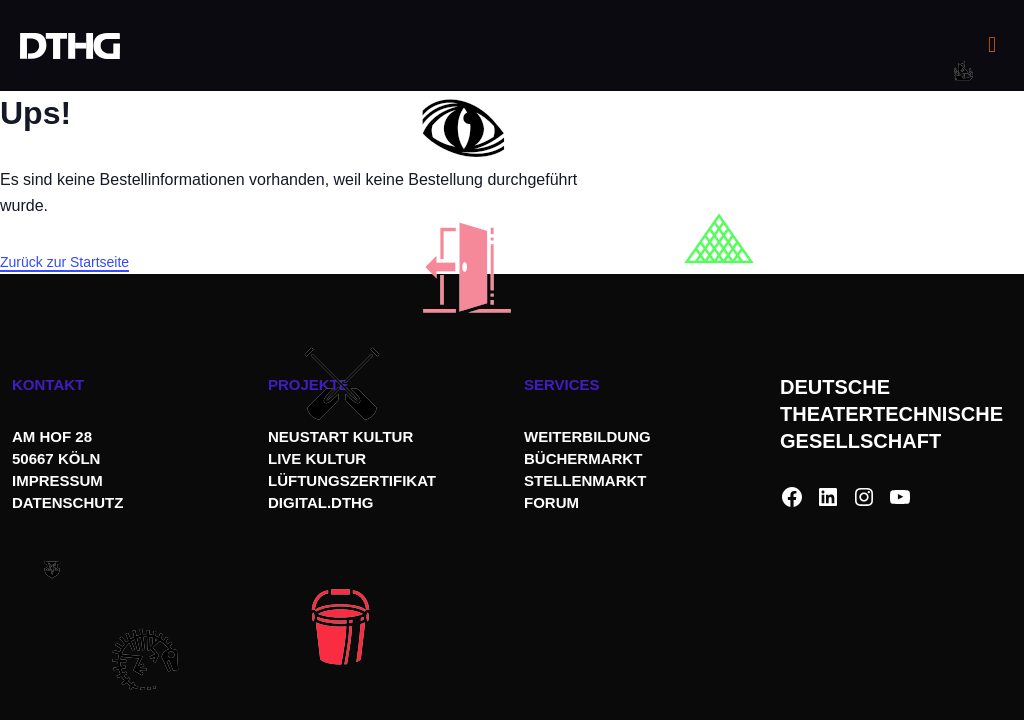 Image resolution: width=1024 pixels, height=720 pixels. Describe the element at coordinates (963, 70) in the screenshot. I see `historical sailing ship icon for exploration games` at that location.